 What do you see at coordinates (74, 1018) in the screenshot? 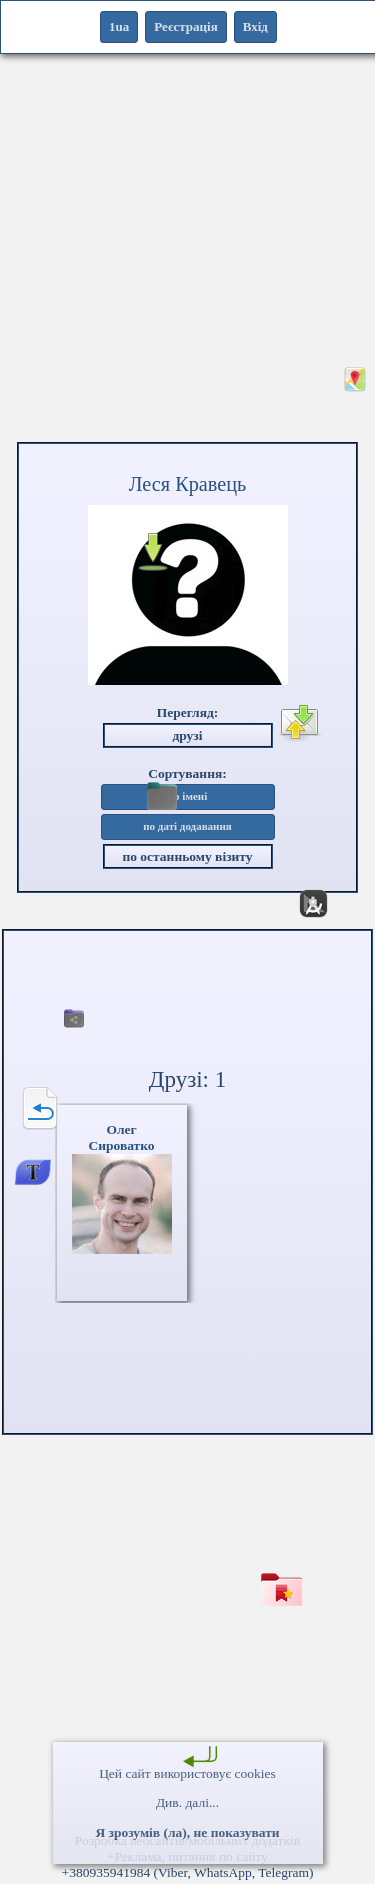
I see `open your public shared folder` at bounding box center [74, 1018].